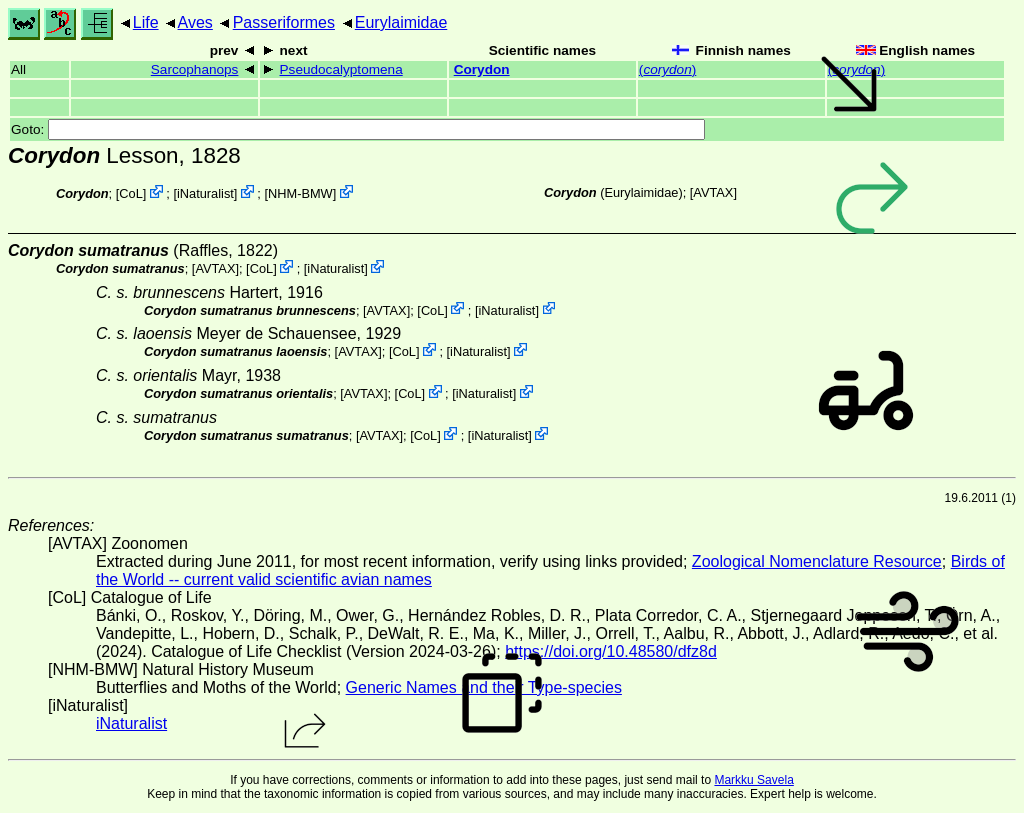  I want to click on send selected element to background layer, so click(502, 693).